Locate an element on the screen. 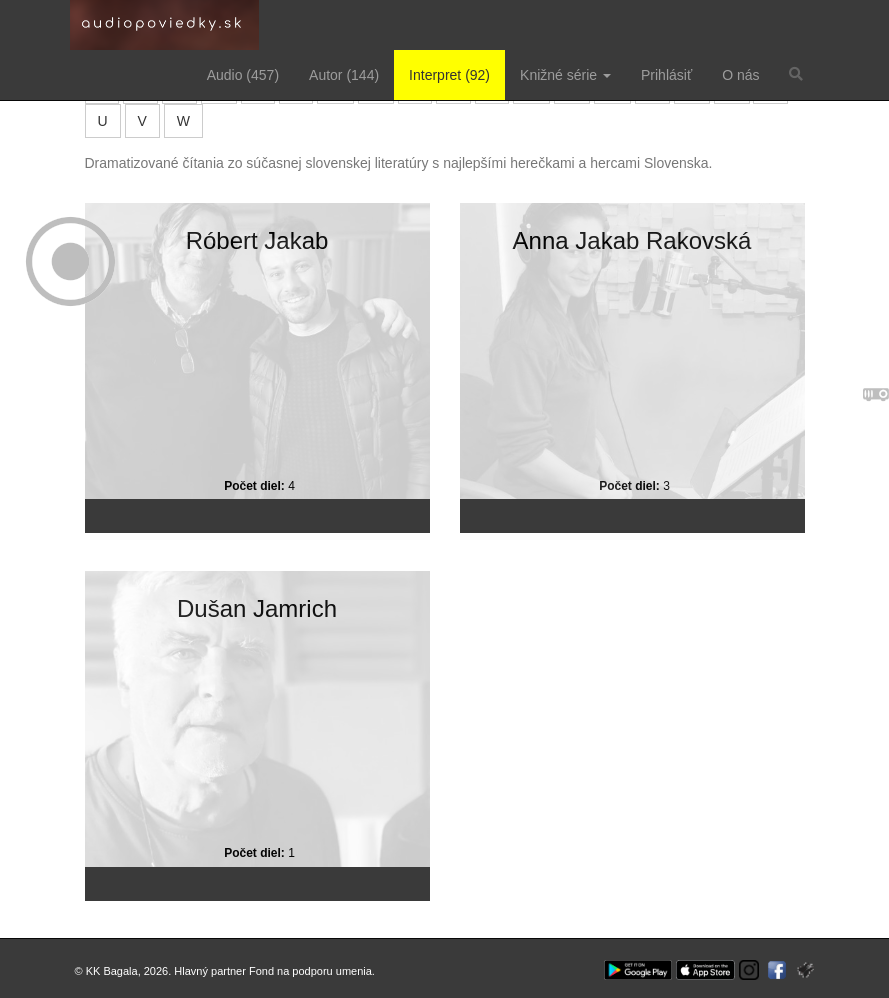  connect to an external projector is located at coordinates (876, 393).